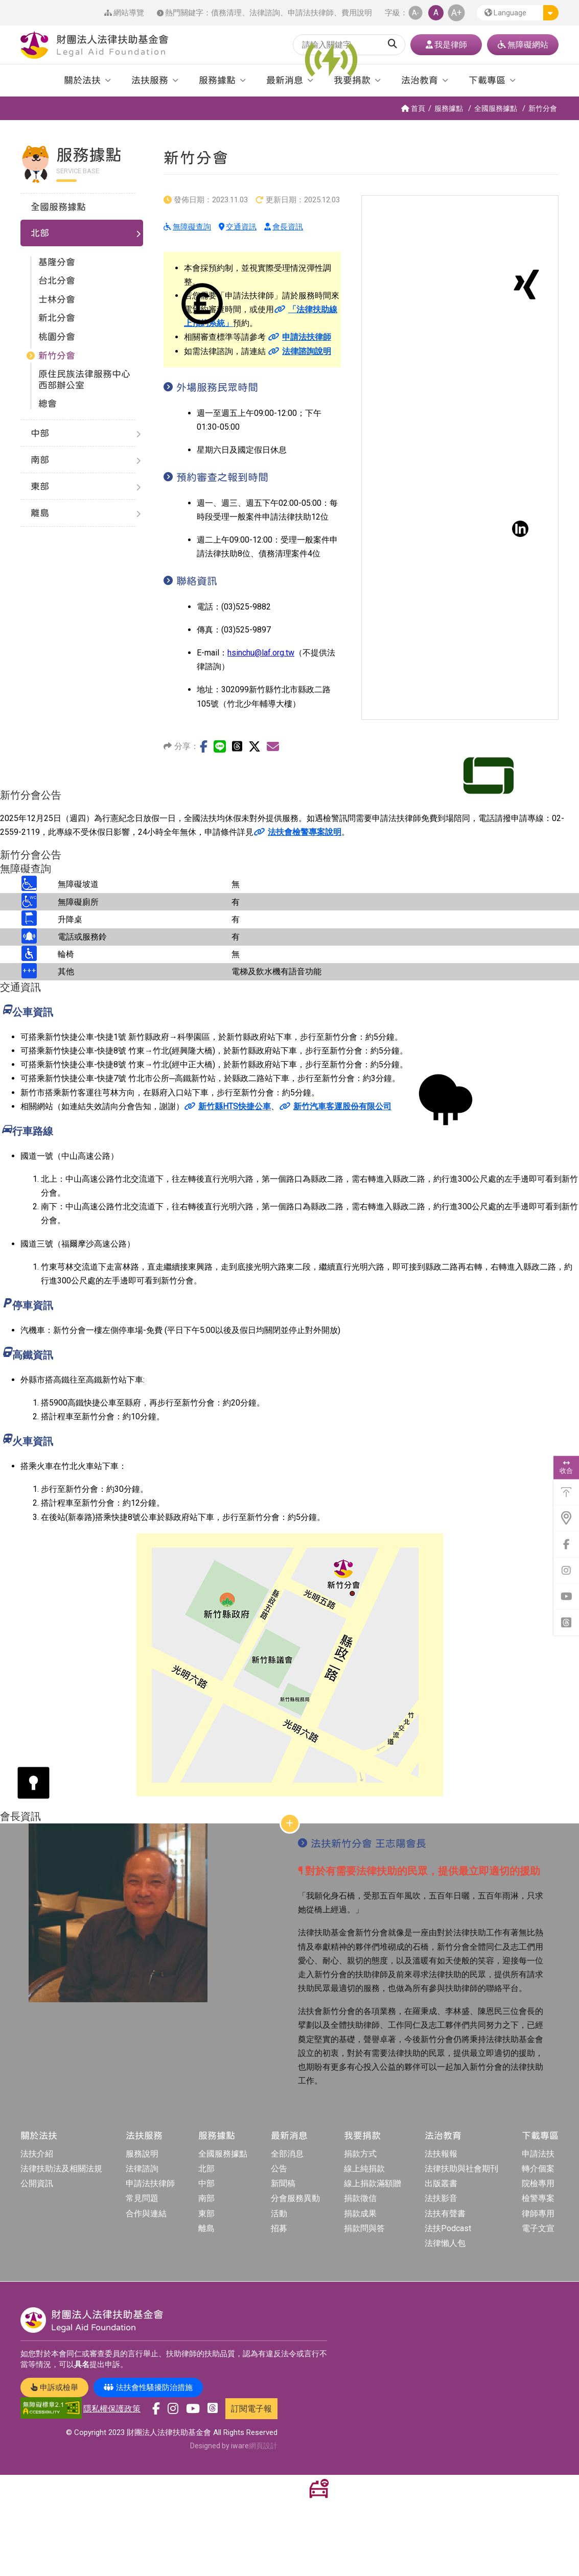  I want to click on indicates wireless charging is active, so click(331, 60).